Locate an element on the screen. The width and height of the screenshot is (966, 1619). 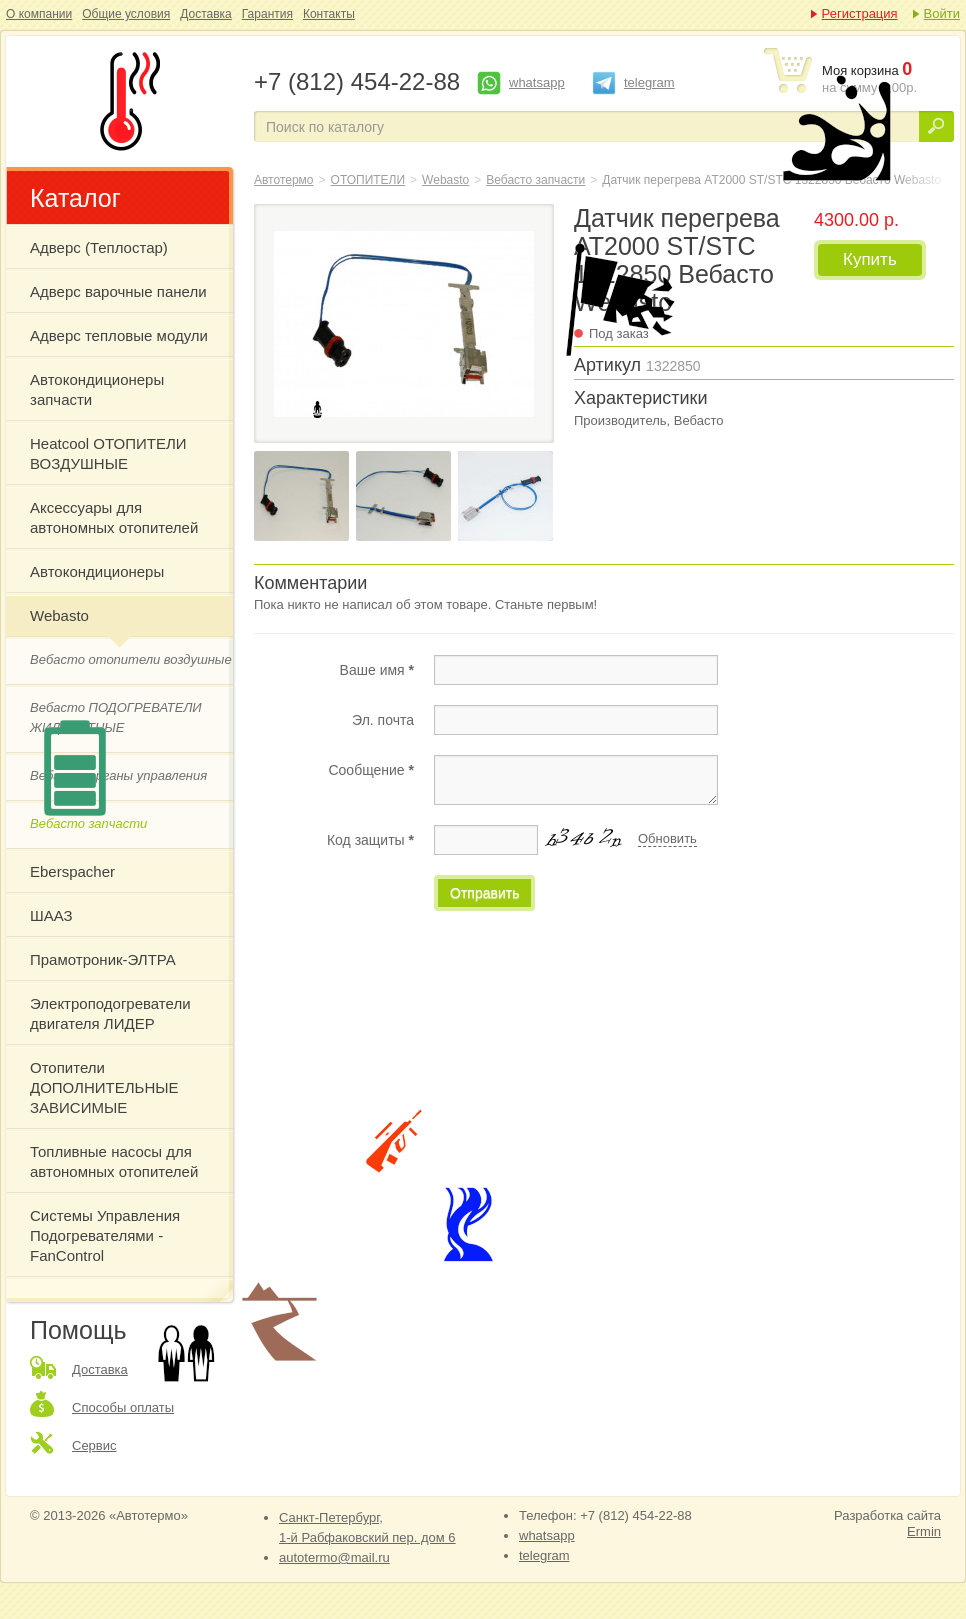
indicates a trap or penalty in gameplay is located at coordinates (317, 409).